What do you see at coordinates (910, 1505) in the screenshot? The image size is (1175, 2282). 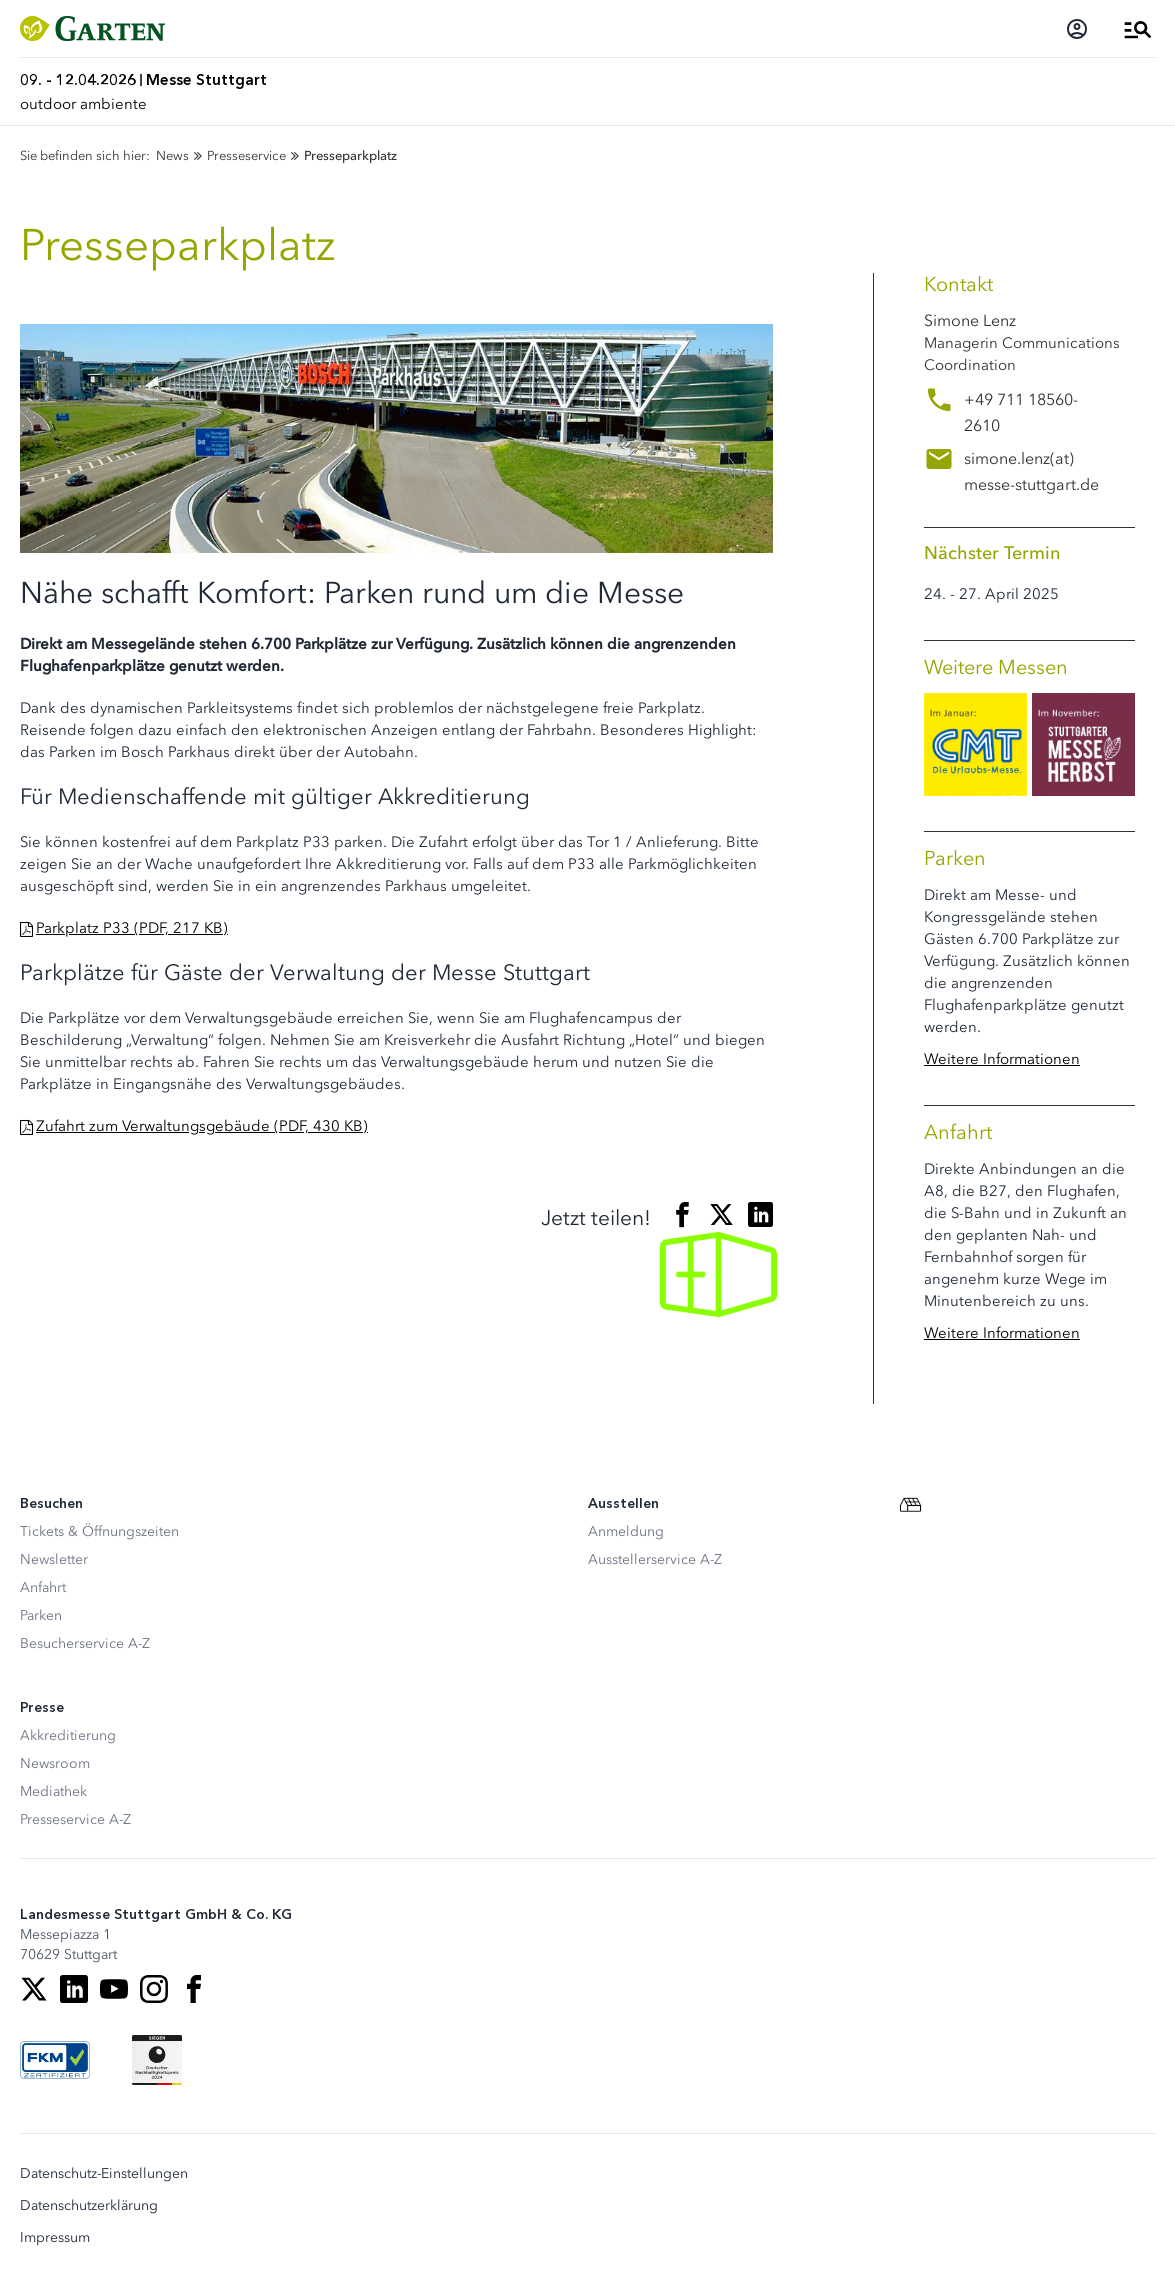 I see `view solar panel or renewable energy settings` at bounding box center [910, 1505].